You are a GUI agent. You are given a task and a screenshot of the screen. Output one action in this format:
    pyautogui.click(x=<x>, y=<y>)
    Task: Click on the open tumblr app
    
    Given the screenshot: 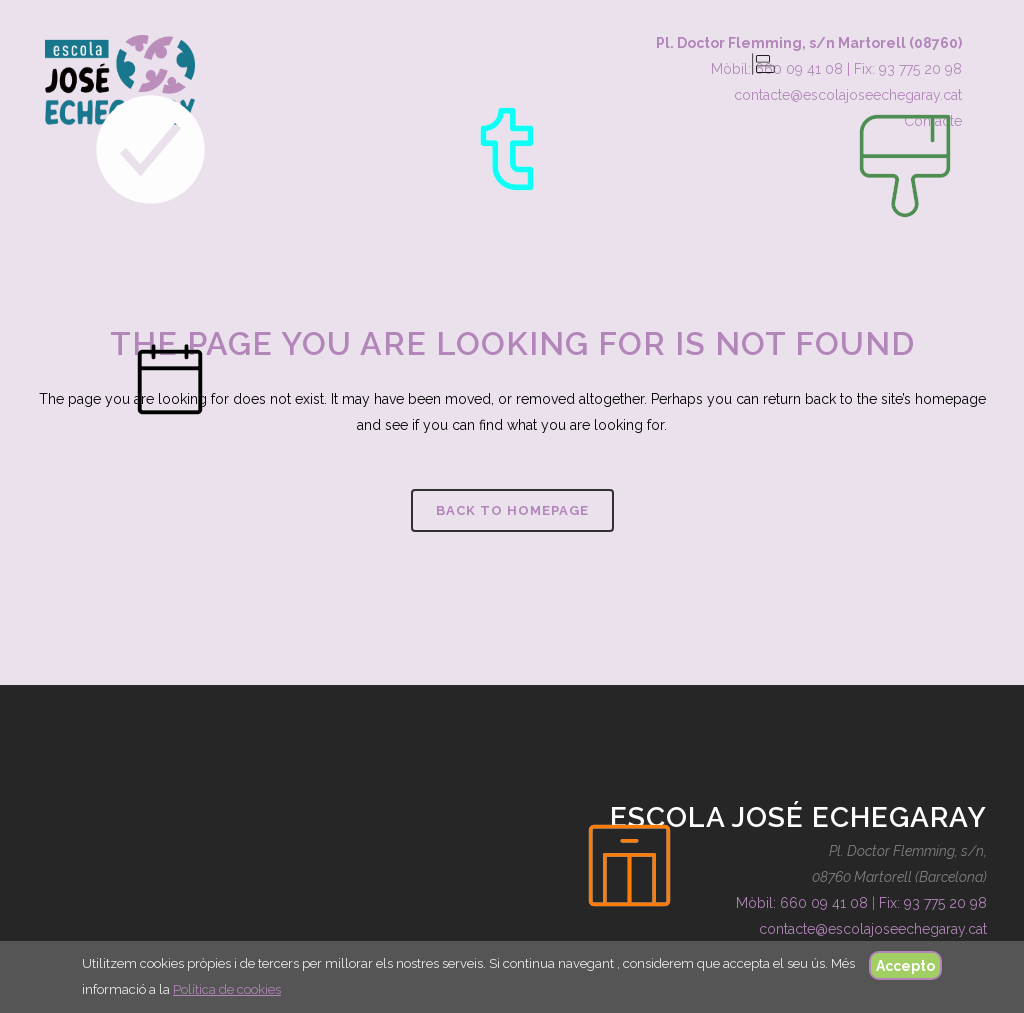 What is the action you would take?
    pyautogui.click(x=507, y=149)
    